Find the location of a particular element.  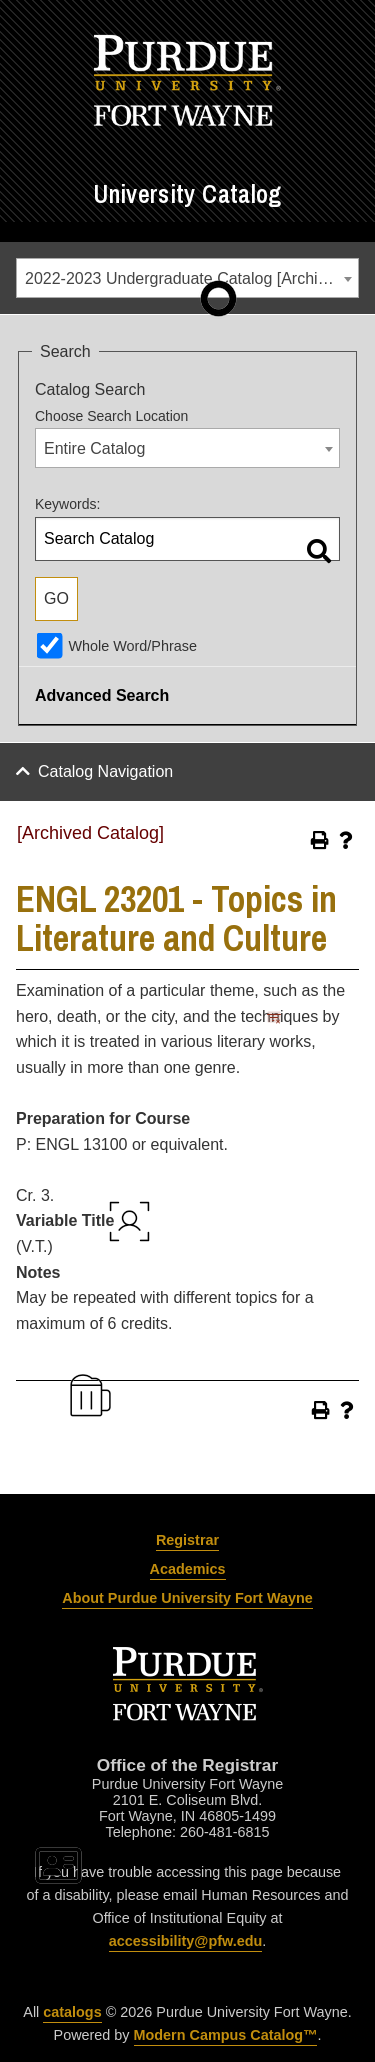

clear all active filters is located at coordinates (274, 1017).